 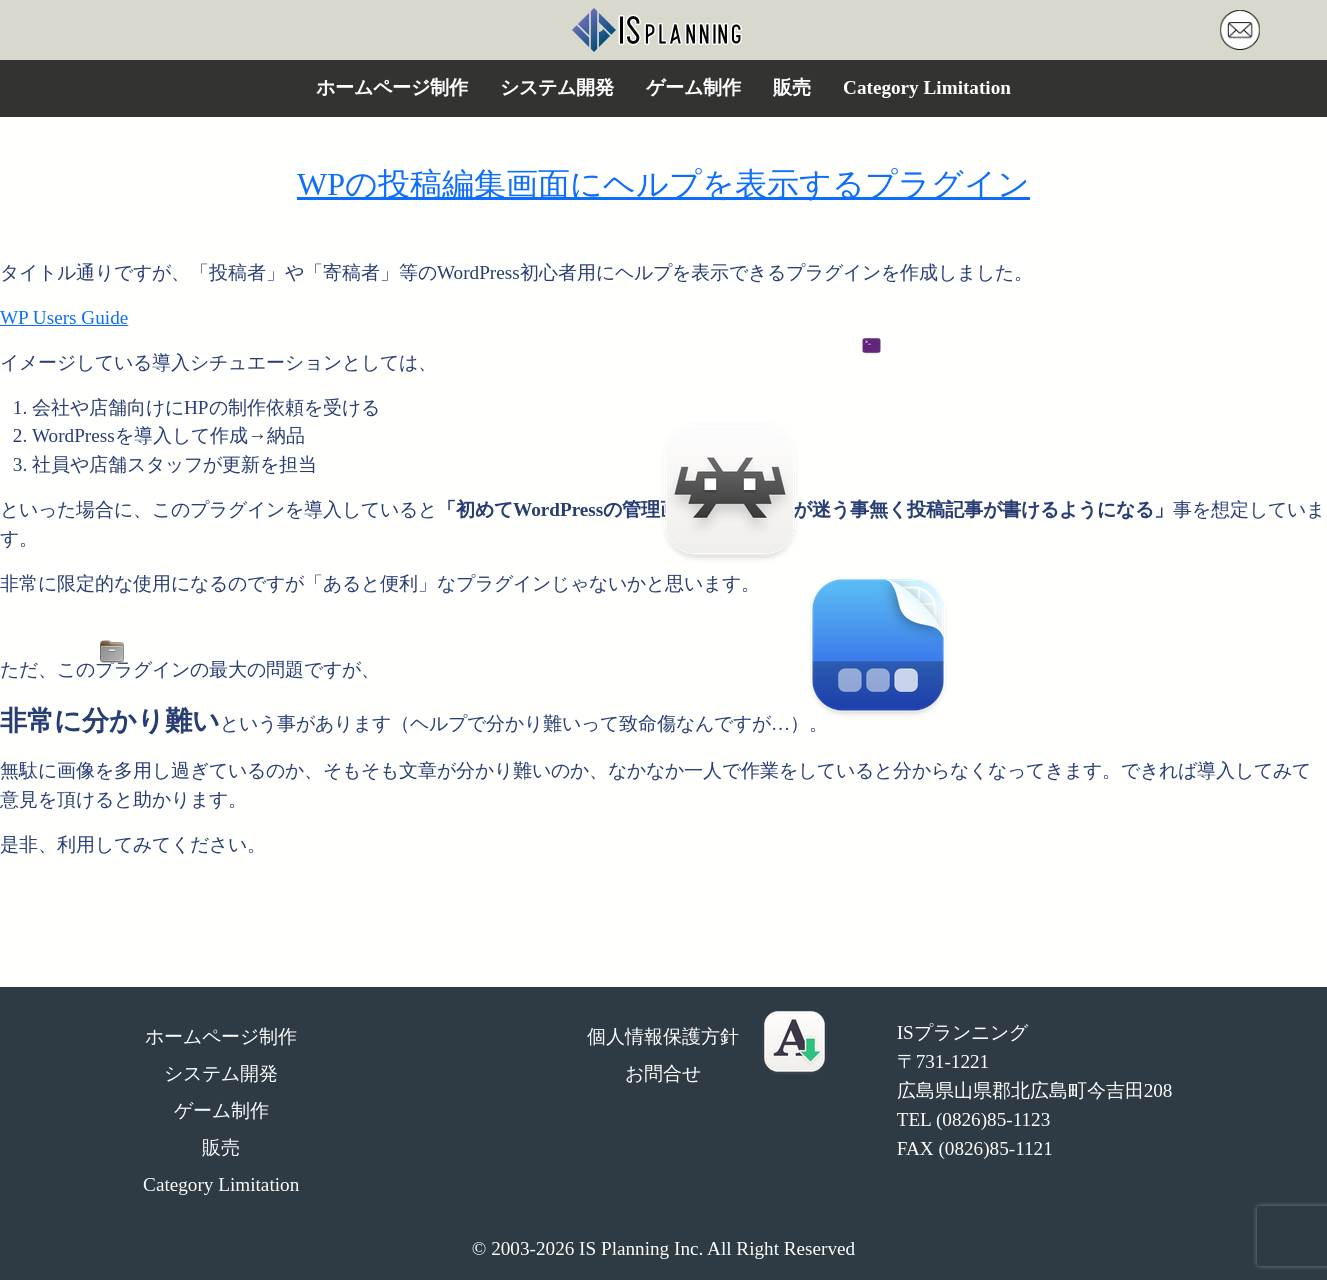 What do you see at coordinates (871, 345) in the screenshot?
I see `open root terminal with administrator privileges` at bounding box center [871, 345].